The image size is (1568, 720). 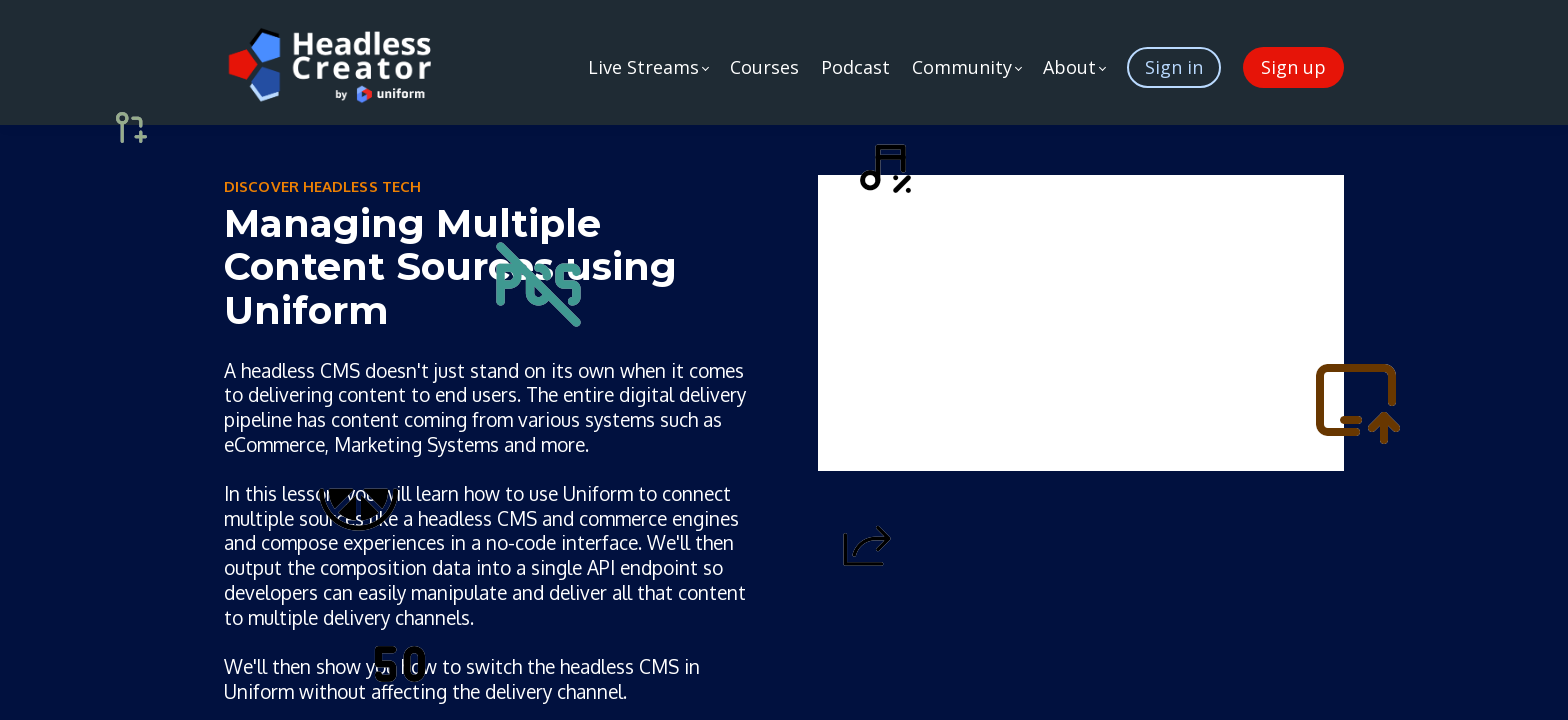 I want to click on upload content to tablet device, so click(x=1356, y=400).